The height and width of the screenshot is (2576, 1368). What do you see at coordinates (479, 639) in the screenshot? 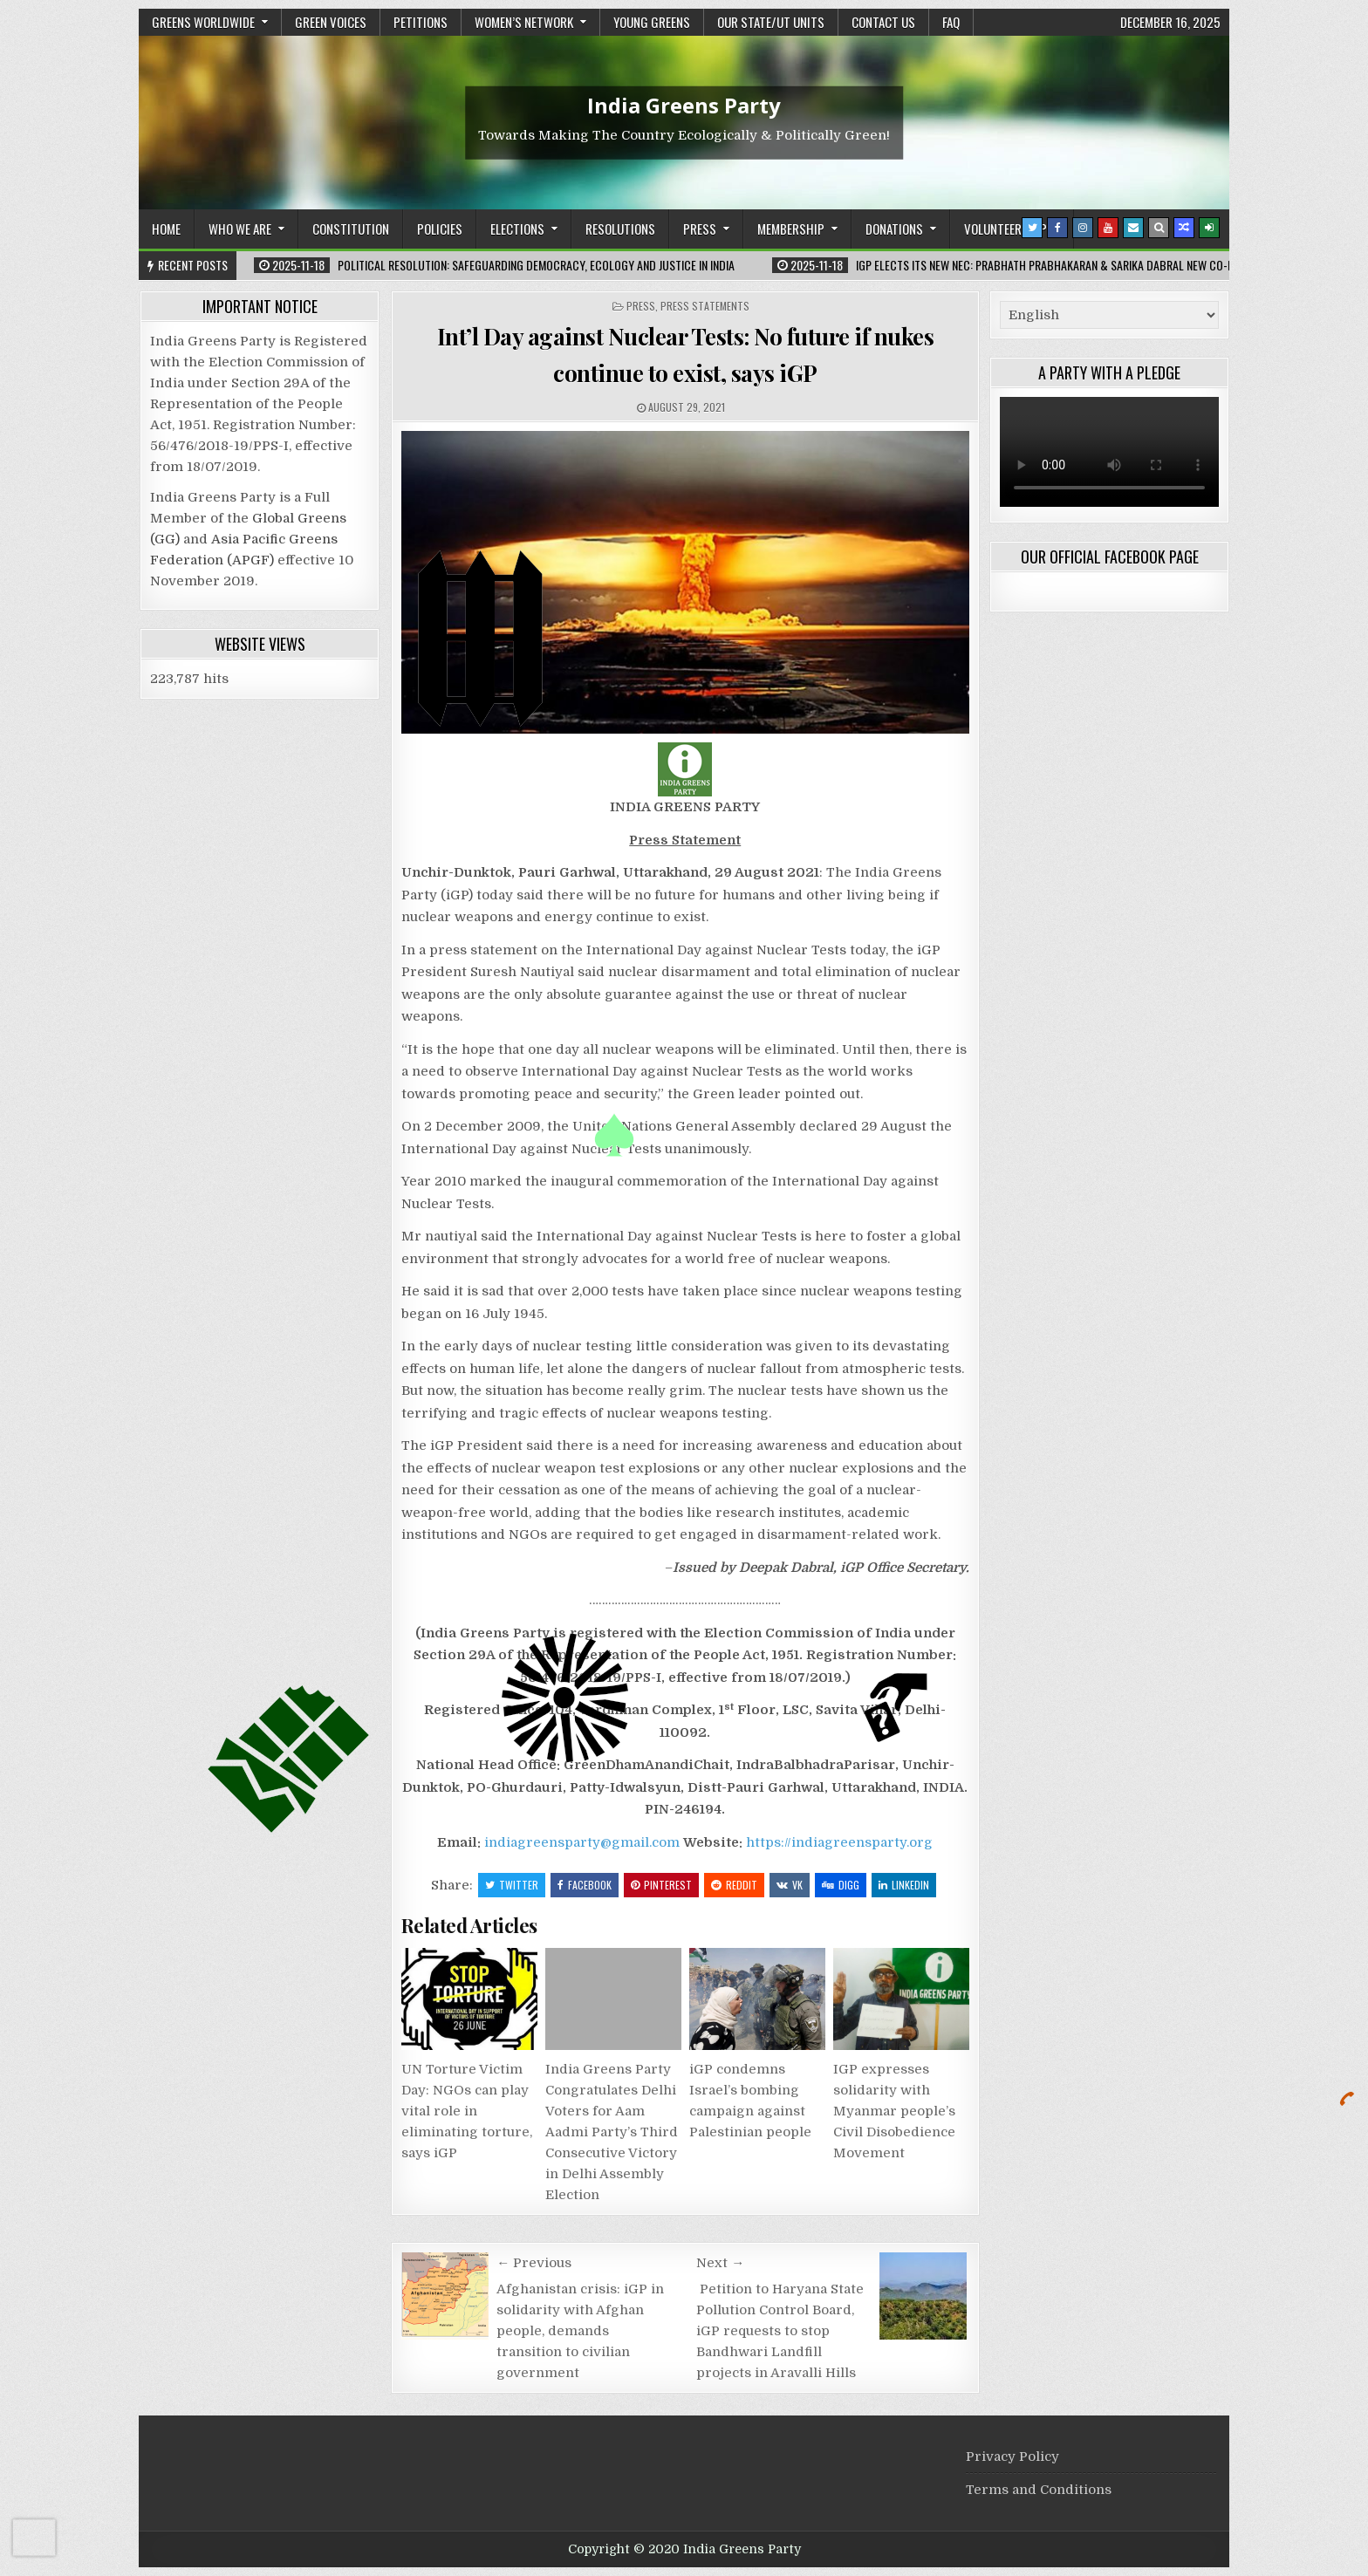
I see `build or place a fence in your game` at bounding box center [479, 639].